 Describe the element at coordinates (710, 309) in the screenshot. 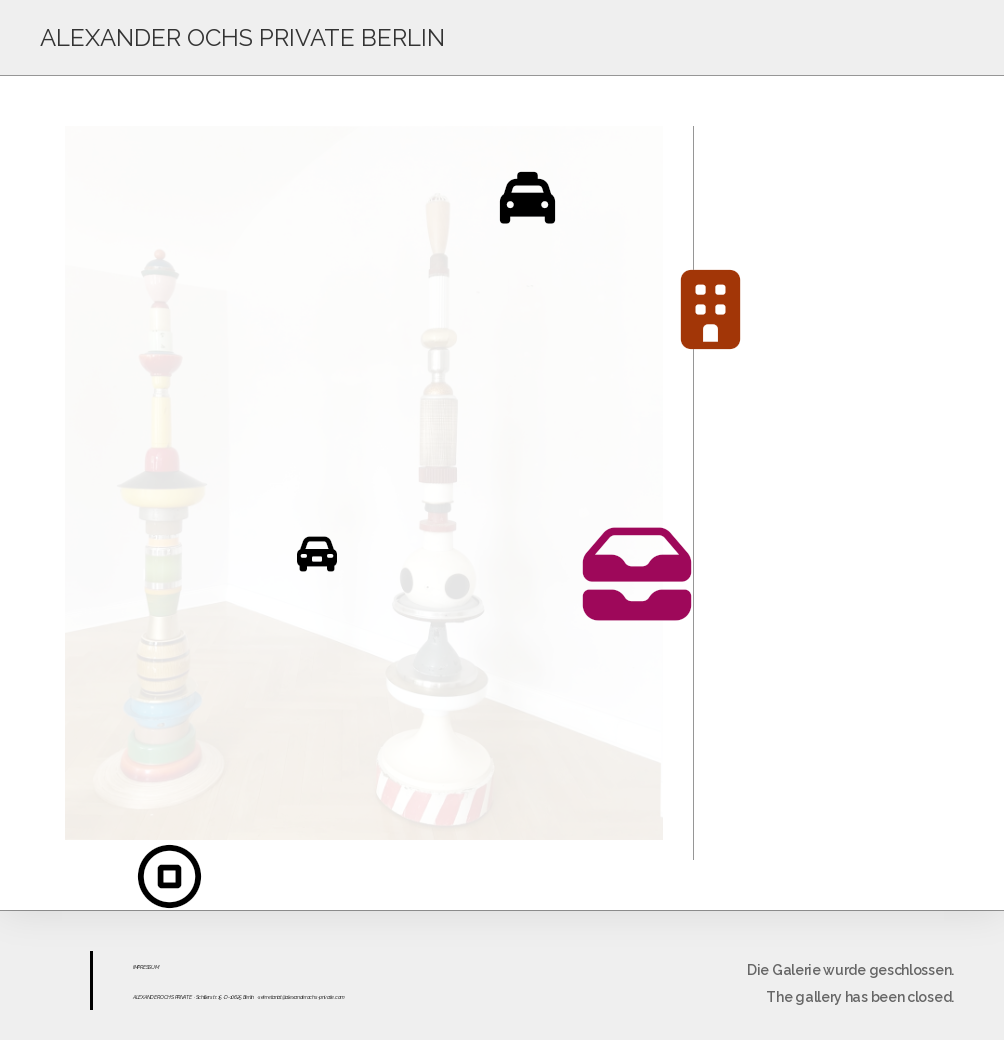

I see `view company or organization profile` at that location.